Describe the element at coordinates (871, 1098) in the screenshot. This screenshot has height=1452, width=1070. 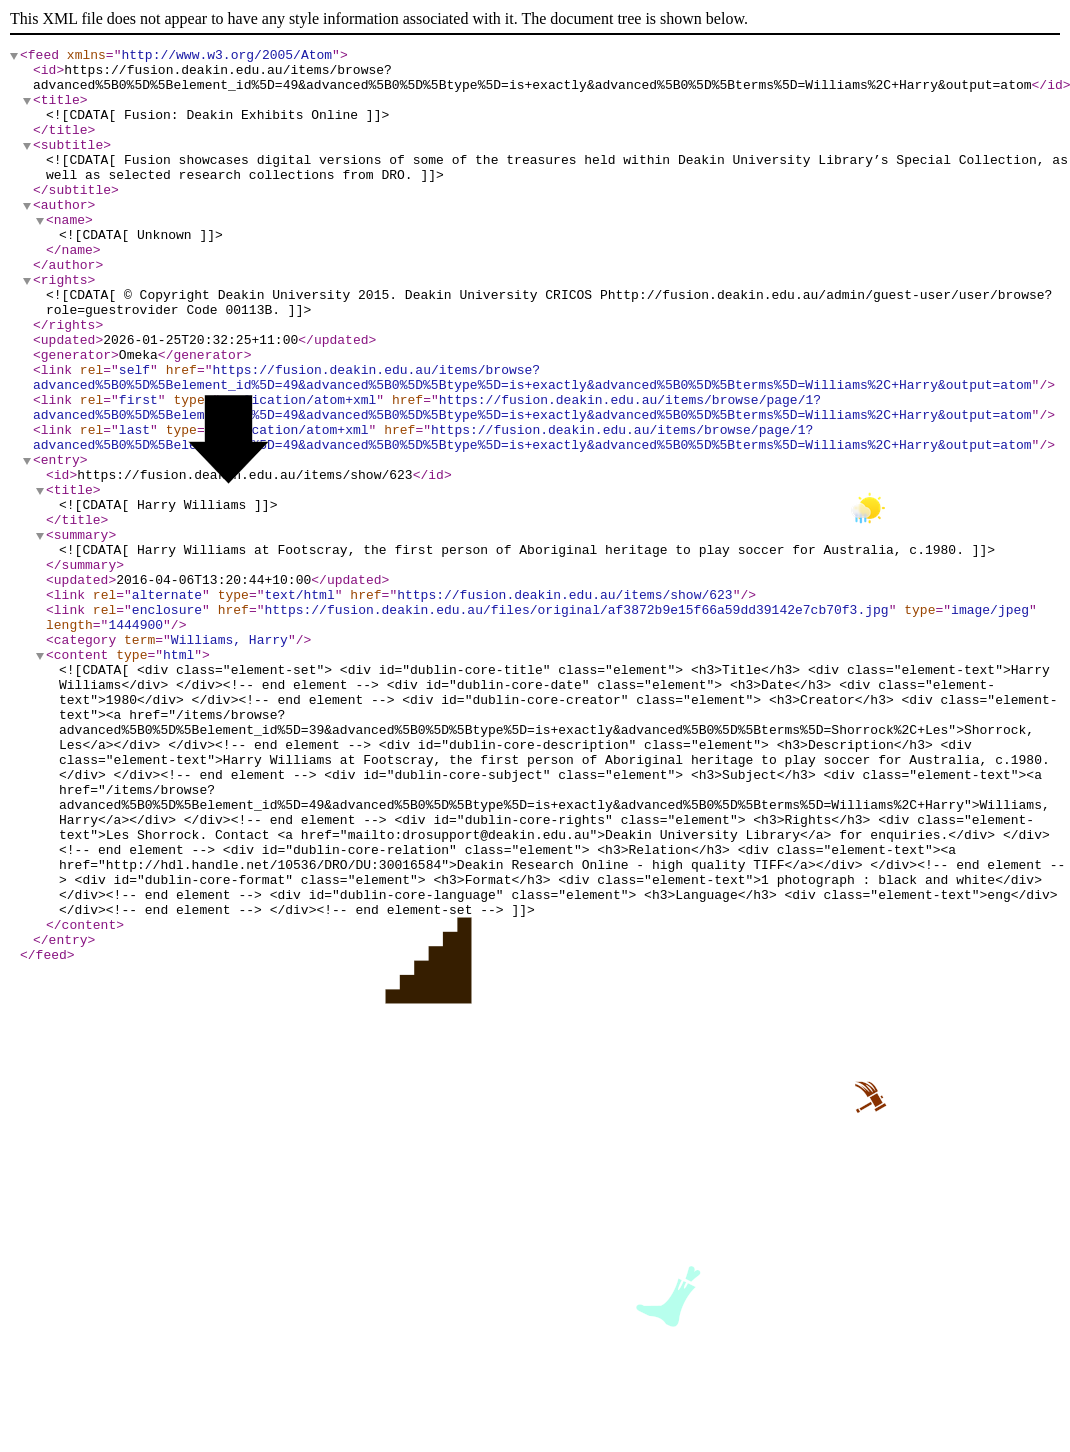
I see `indicates a ban or moderation action` at that location.